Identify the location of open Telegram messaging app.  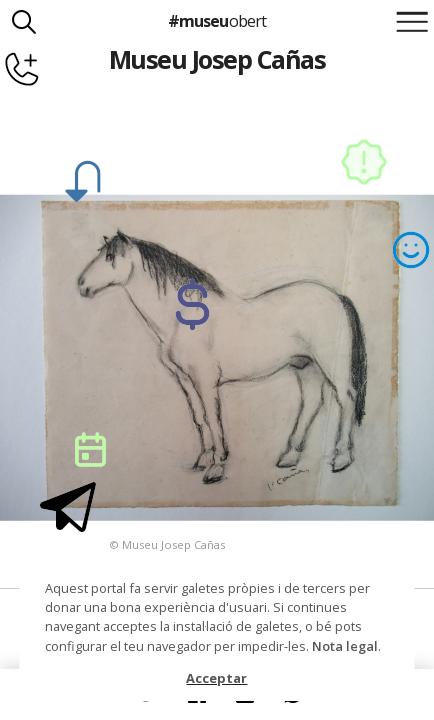
(70, 508).